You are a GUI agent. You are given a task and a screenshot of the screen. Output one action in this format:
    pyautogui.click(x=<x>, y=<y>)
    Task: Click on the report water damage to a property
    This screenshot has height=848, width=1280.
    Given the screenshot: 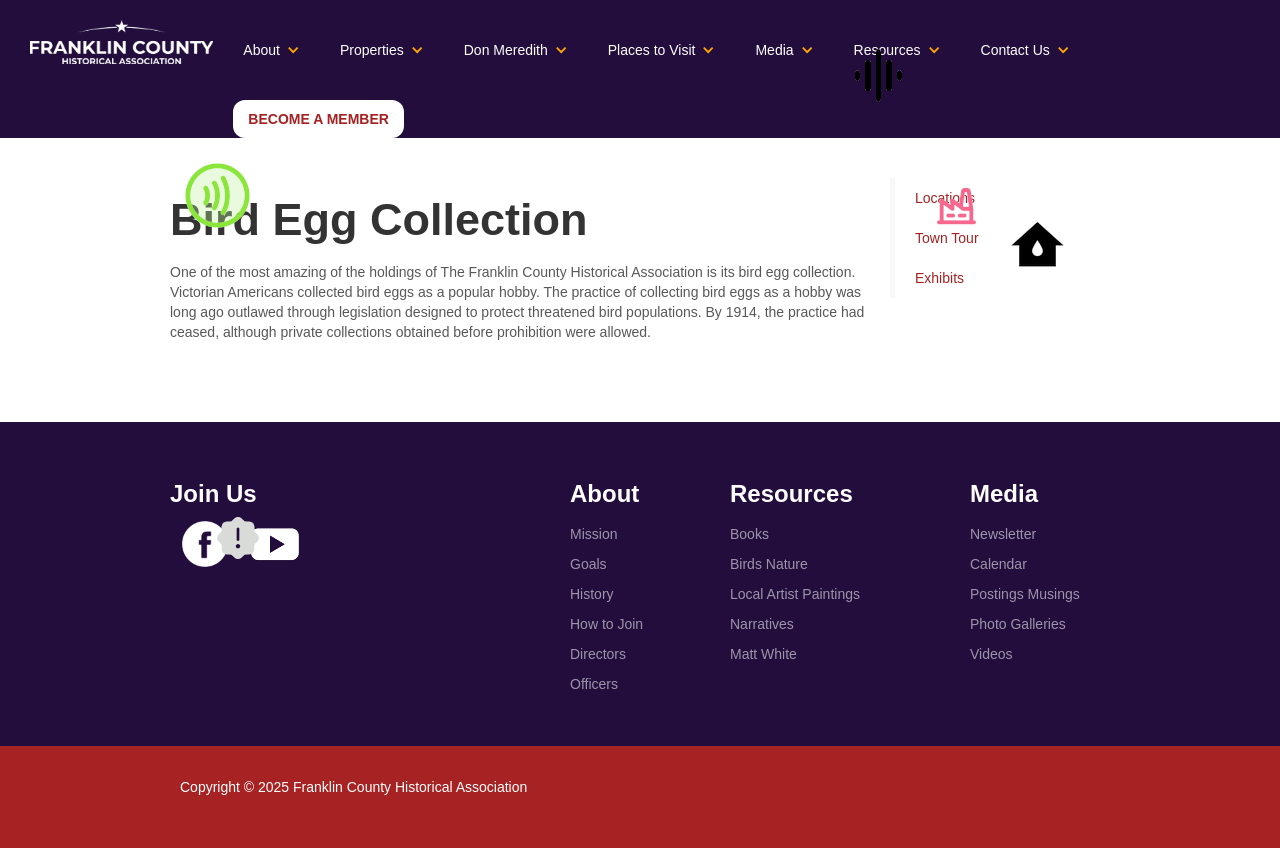 What is the action you would take?
    pyautogui.click(x=1037, y=245)
    